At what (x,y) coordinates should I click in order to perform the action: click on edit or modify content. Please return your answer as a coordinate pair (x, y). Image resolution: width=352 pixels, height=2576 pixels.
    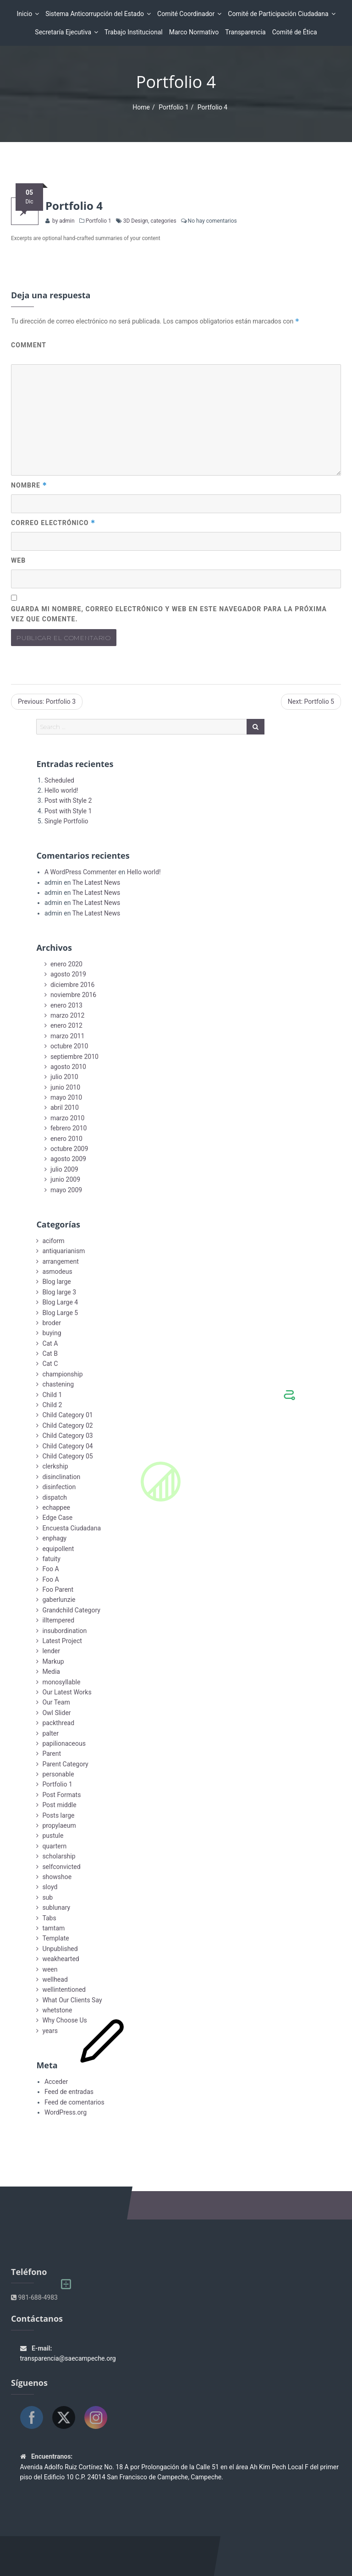
    Looking at the image, I should click on (102, 2041).